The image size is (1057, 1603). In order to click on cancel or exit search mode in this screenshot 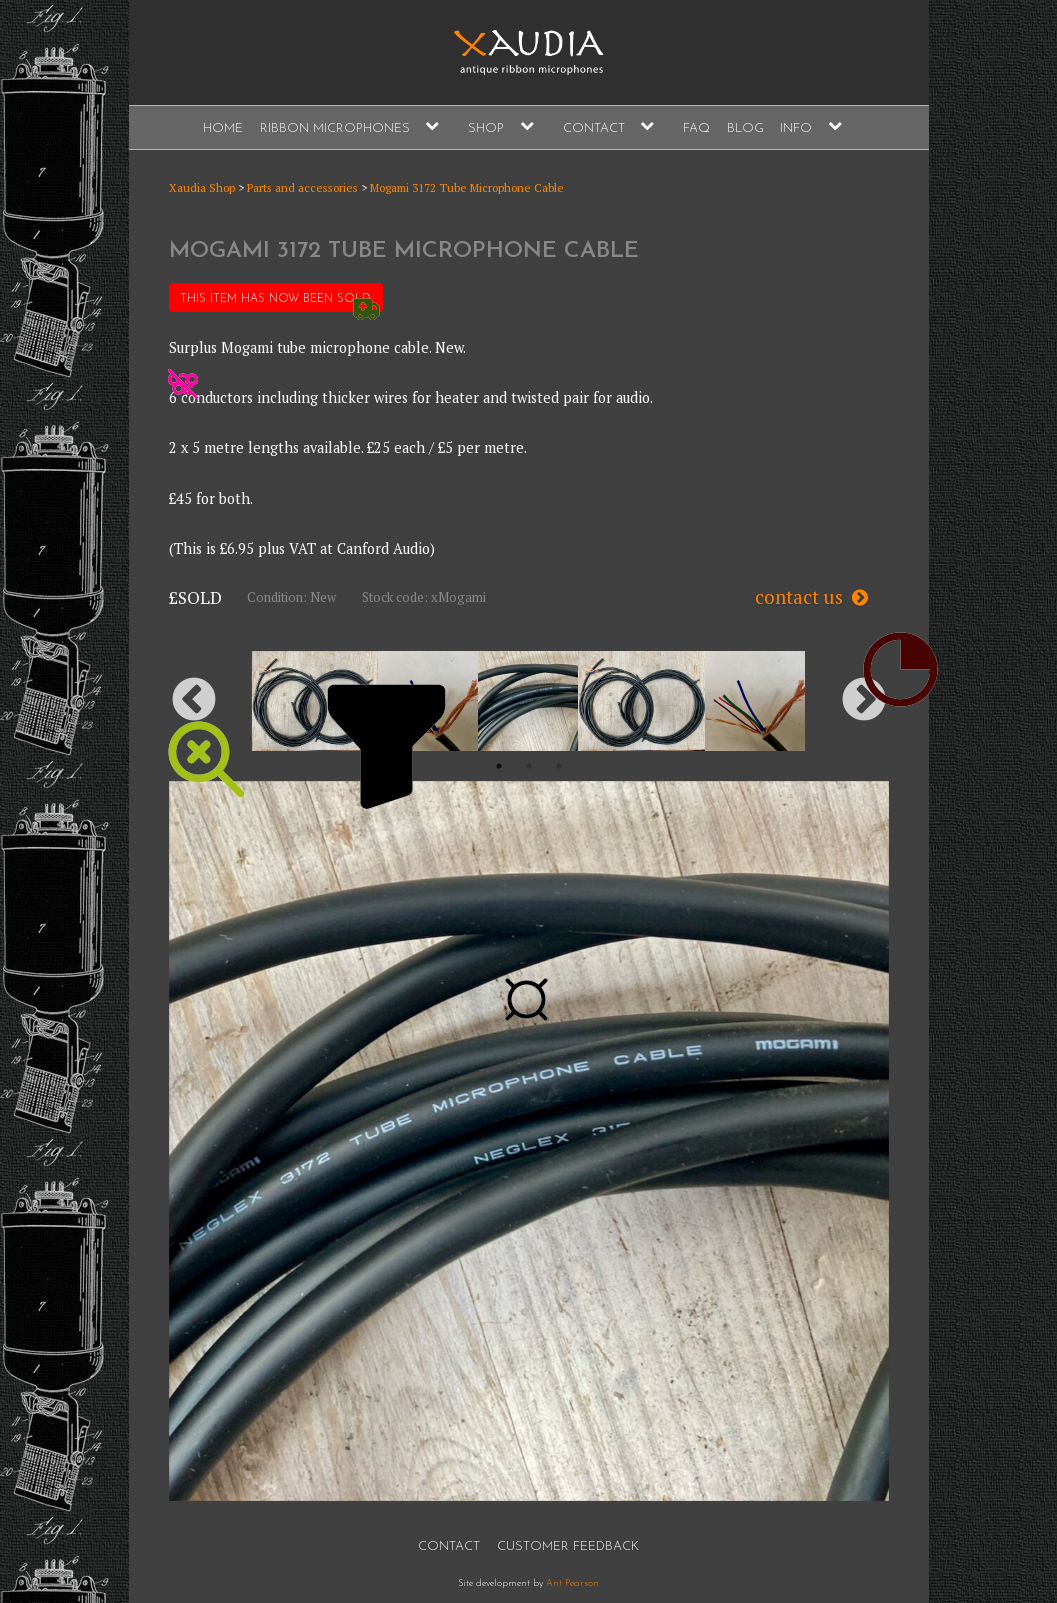, I will do `click(206, 759)`.